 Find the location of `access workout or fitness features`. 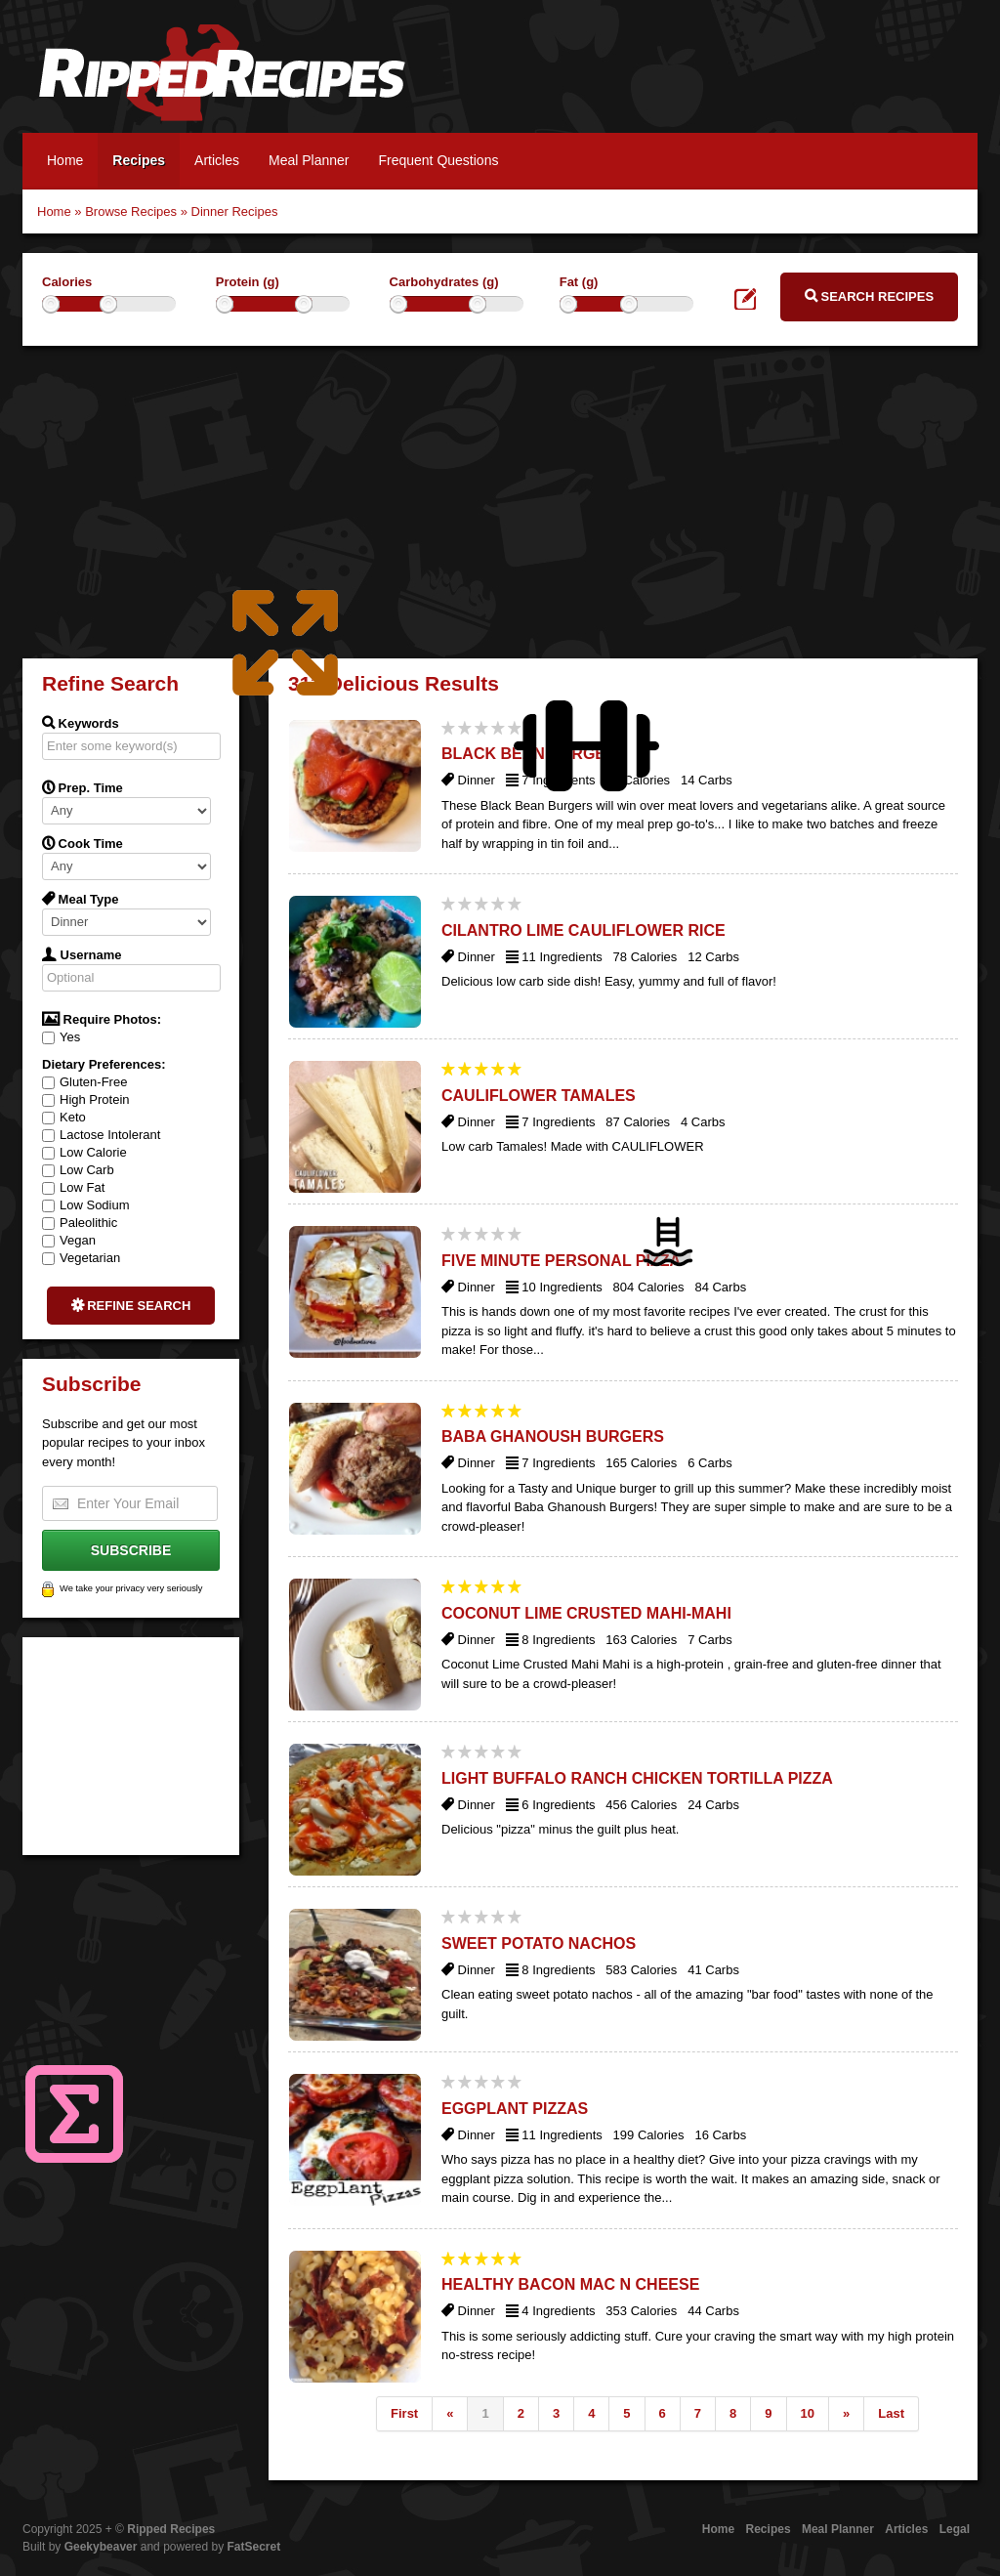

access workout or fitness features is located at coordinates (586, 745).